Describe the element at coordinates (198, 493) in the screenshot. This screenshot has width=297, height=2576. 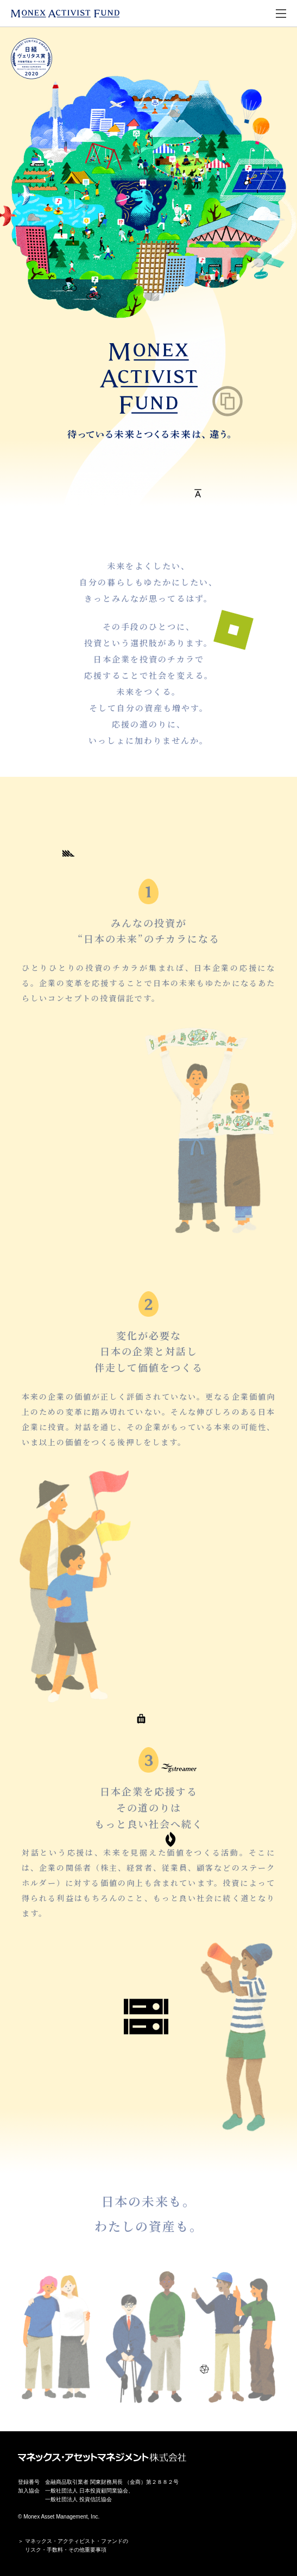
I see `apply overline formatting to selected text` at that location.